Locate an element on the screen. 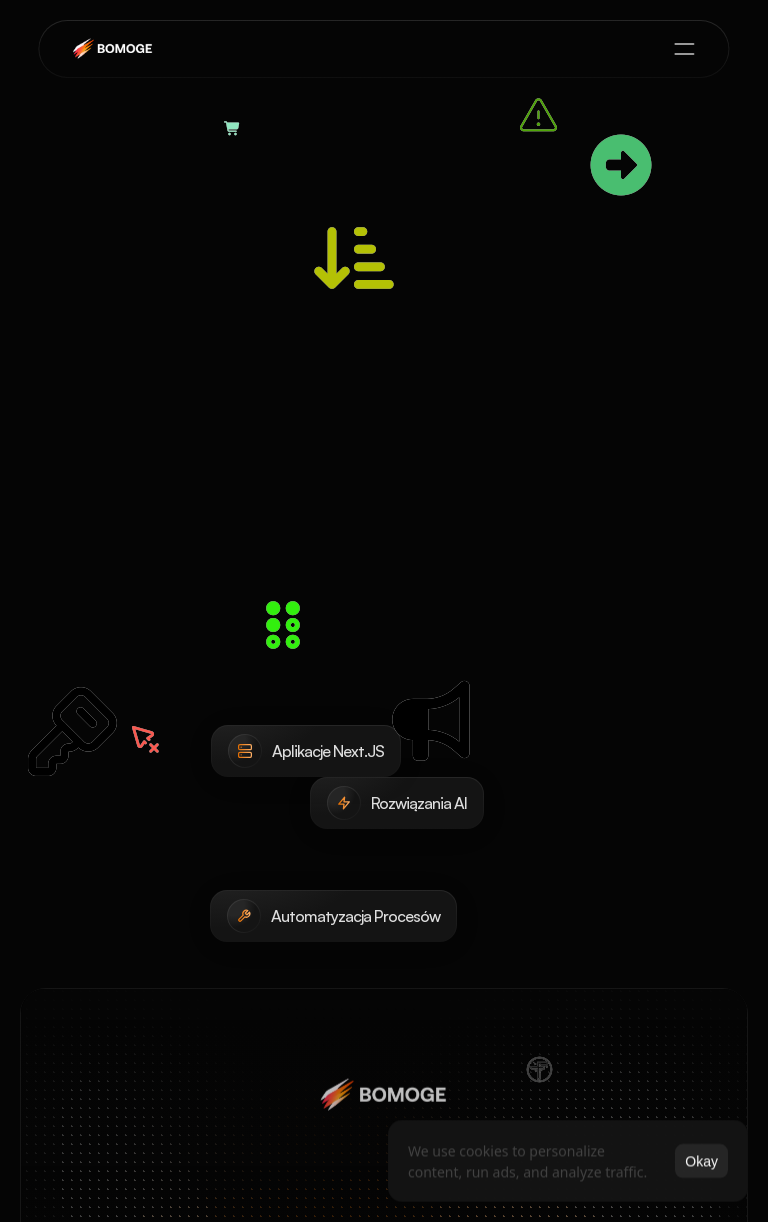 This screenshot has height=1222, width=768. sort items in descending order is located at coordinates (354, 258).